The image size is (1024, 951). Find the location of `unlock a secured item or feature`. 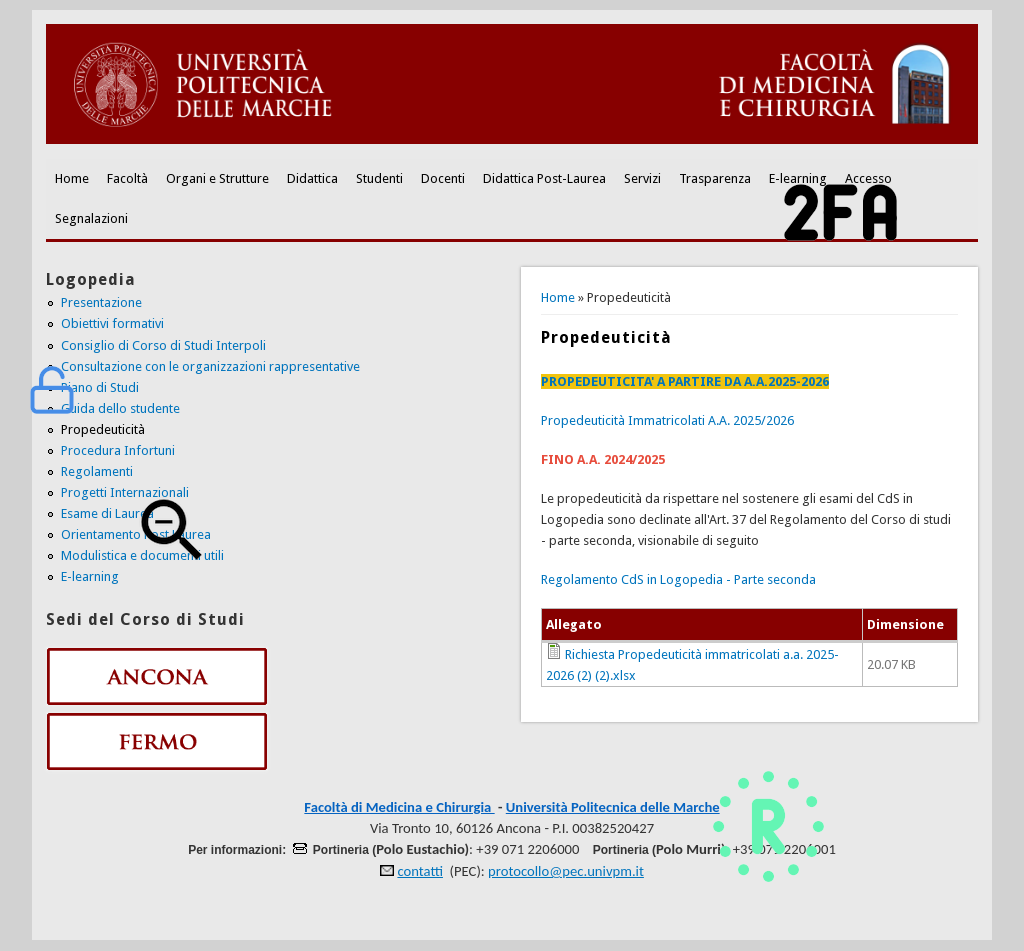

unlock a secured item or feature is located at coordinates (52, 390).